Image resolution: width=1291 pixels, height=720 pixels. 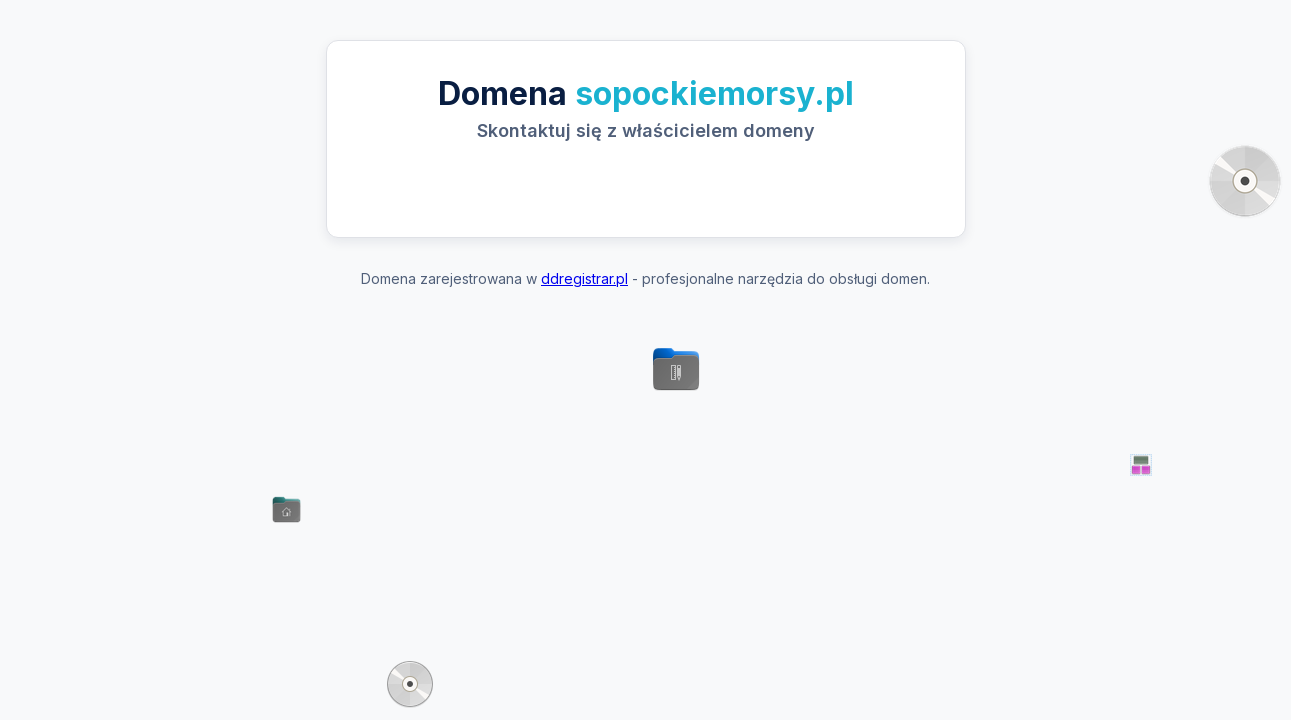 What do you see at coordinates (1141, 465) in the screenshot?
I see `select all items in the current view` at bounding box center [1141, 465].